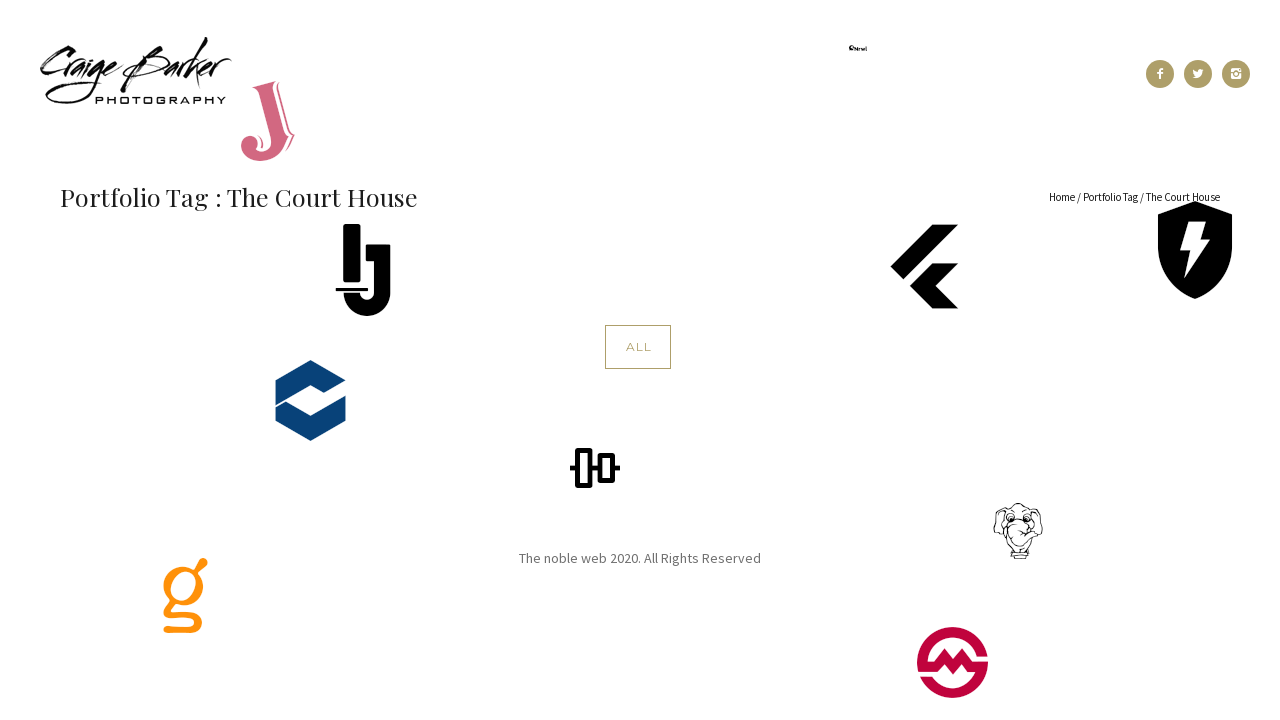  What do you see at coordinates (1018, 531) in the screenshot?
I see `packagist logo - php package repository` at bounding box center [1018, 531].